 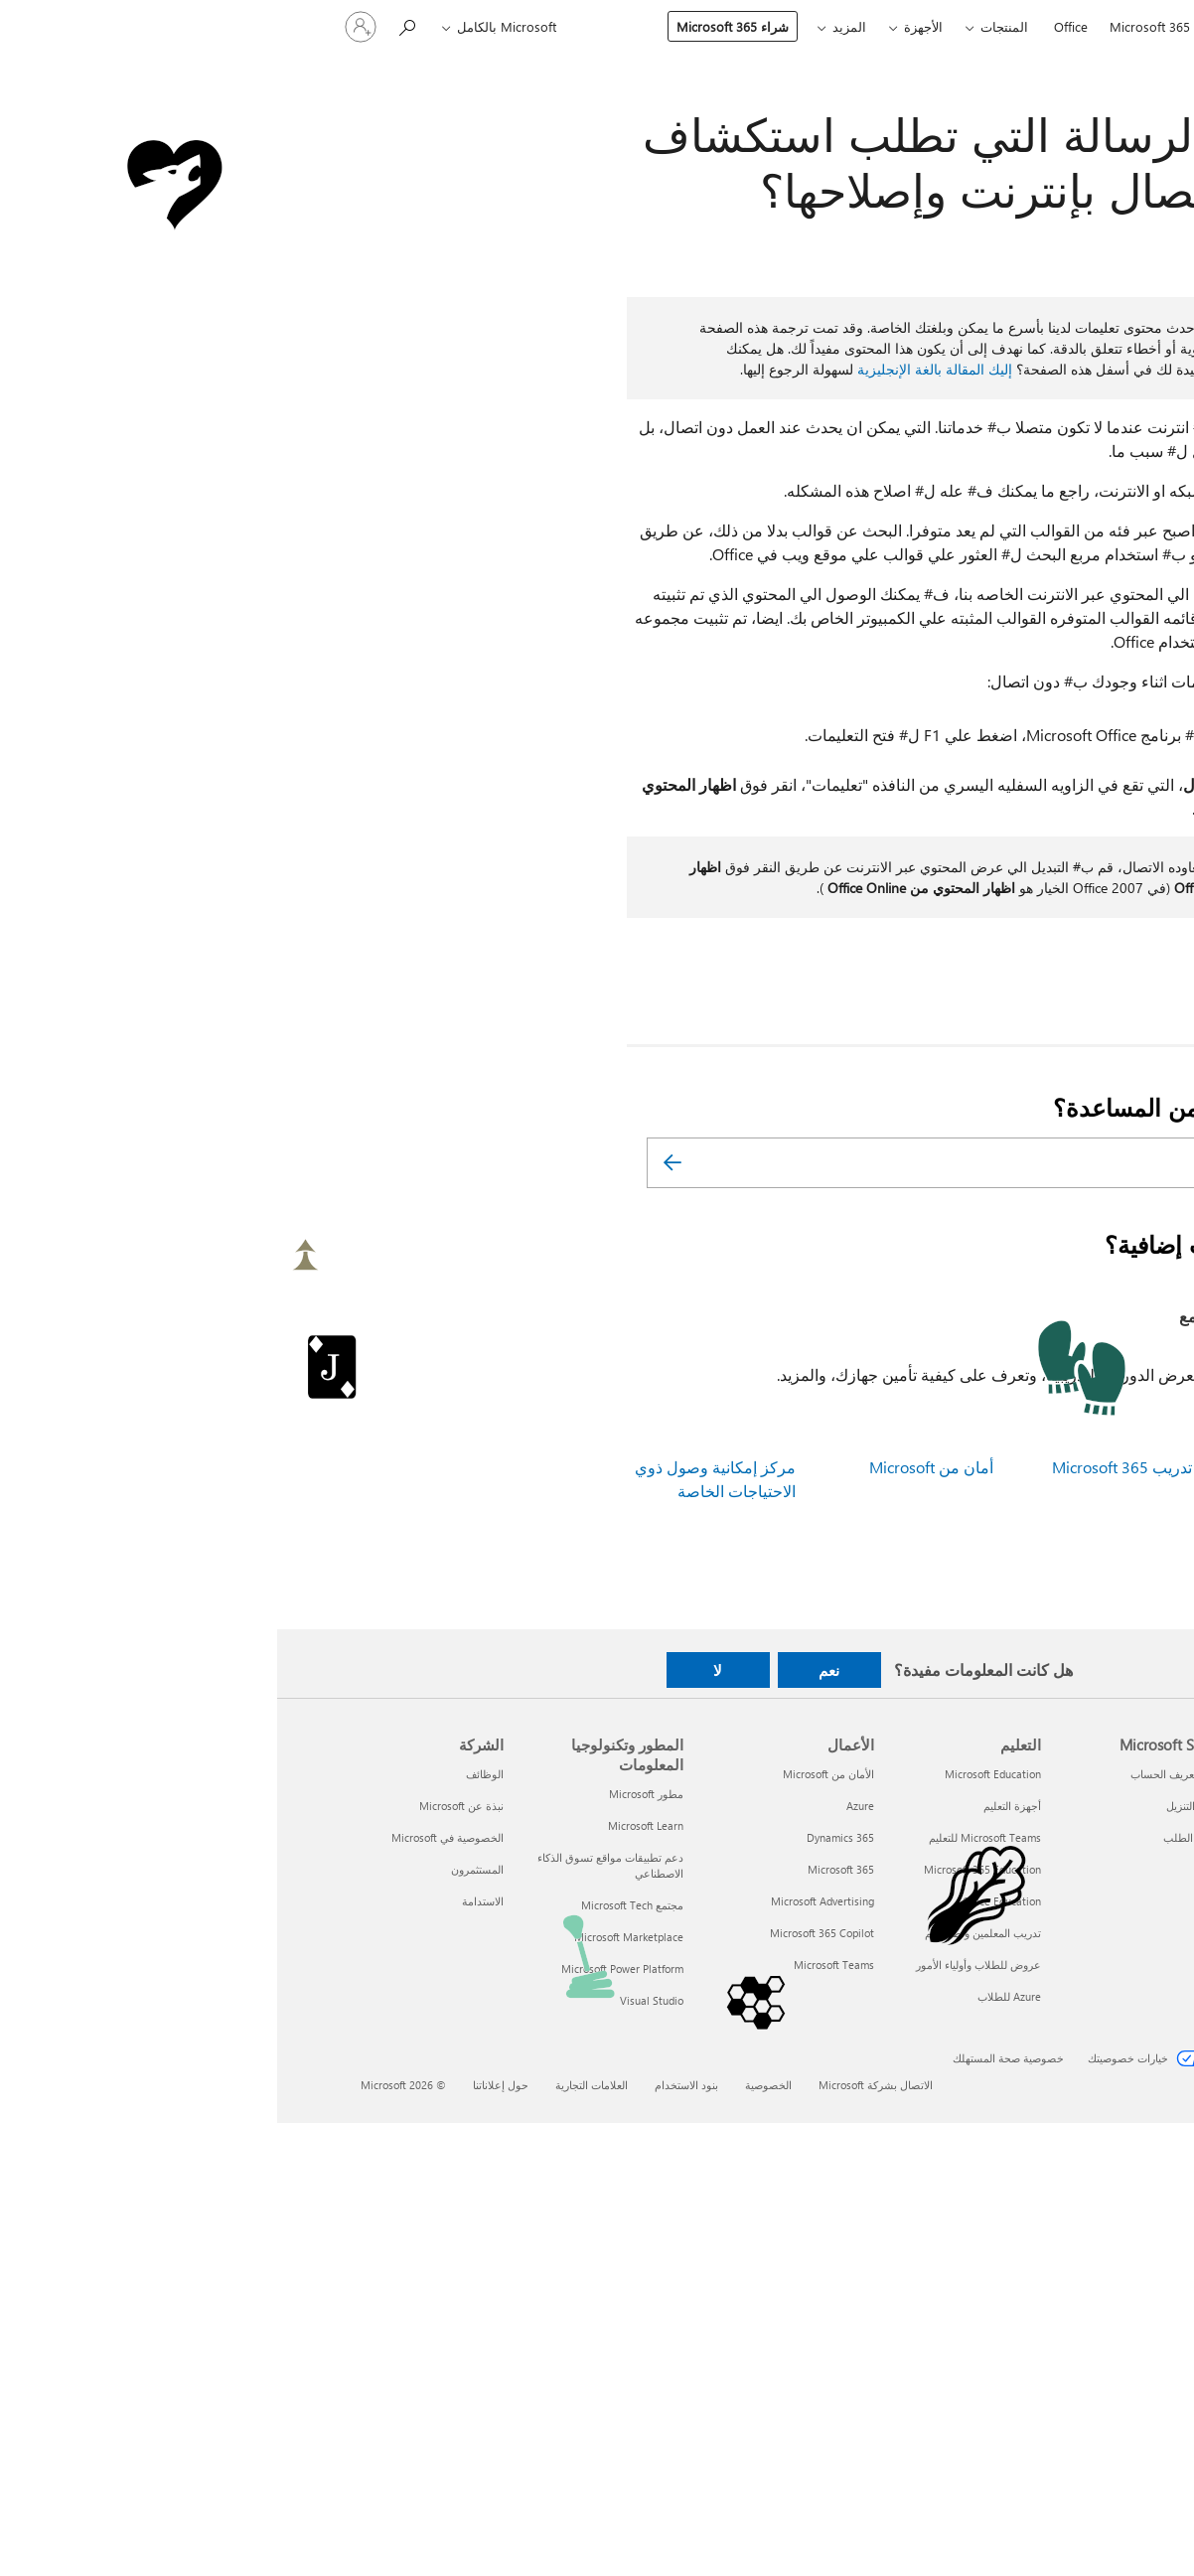 What do you see at coordinates (305, 1254) in the screenshot?
I see `view growth metrics or progress` at bounding box center [305, 1254].